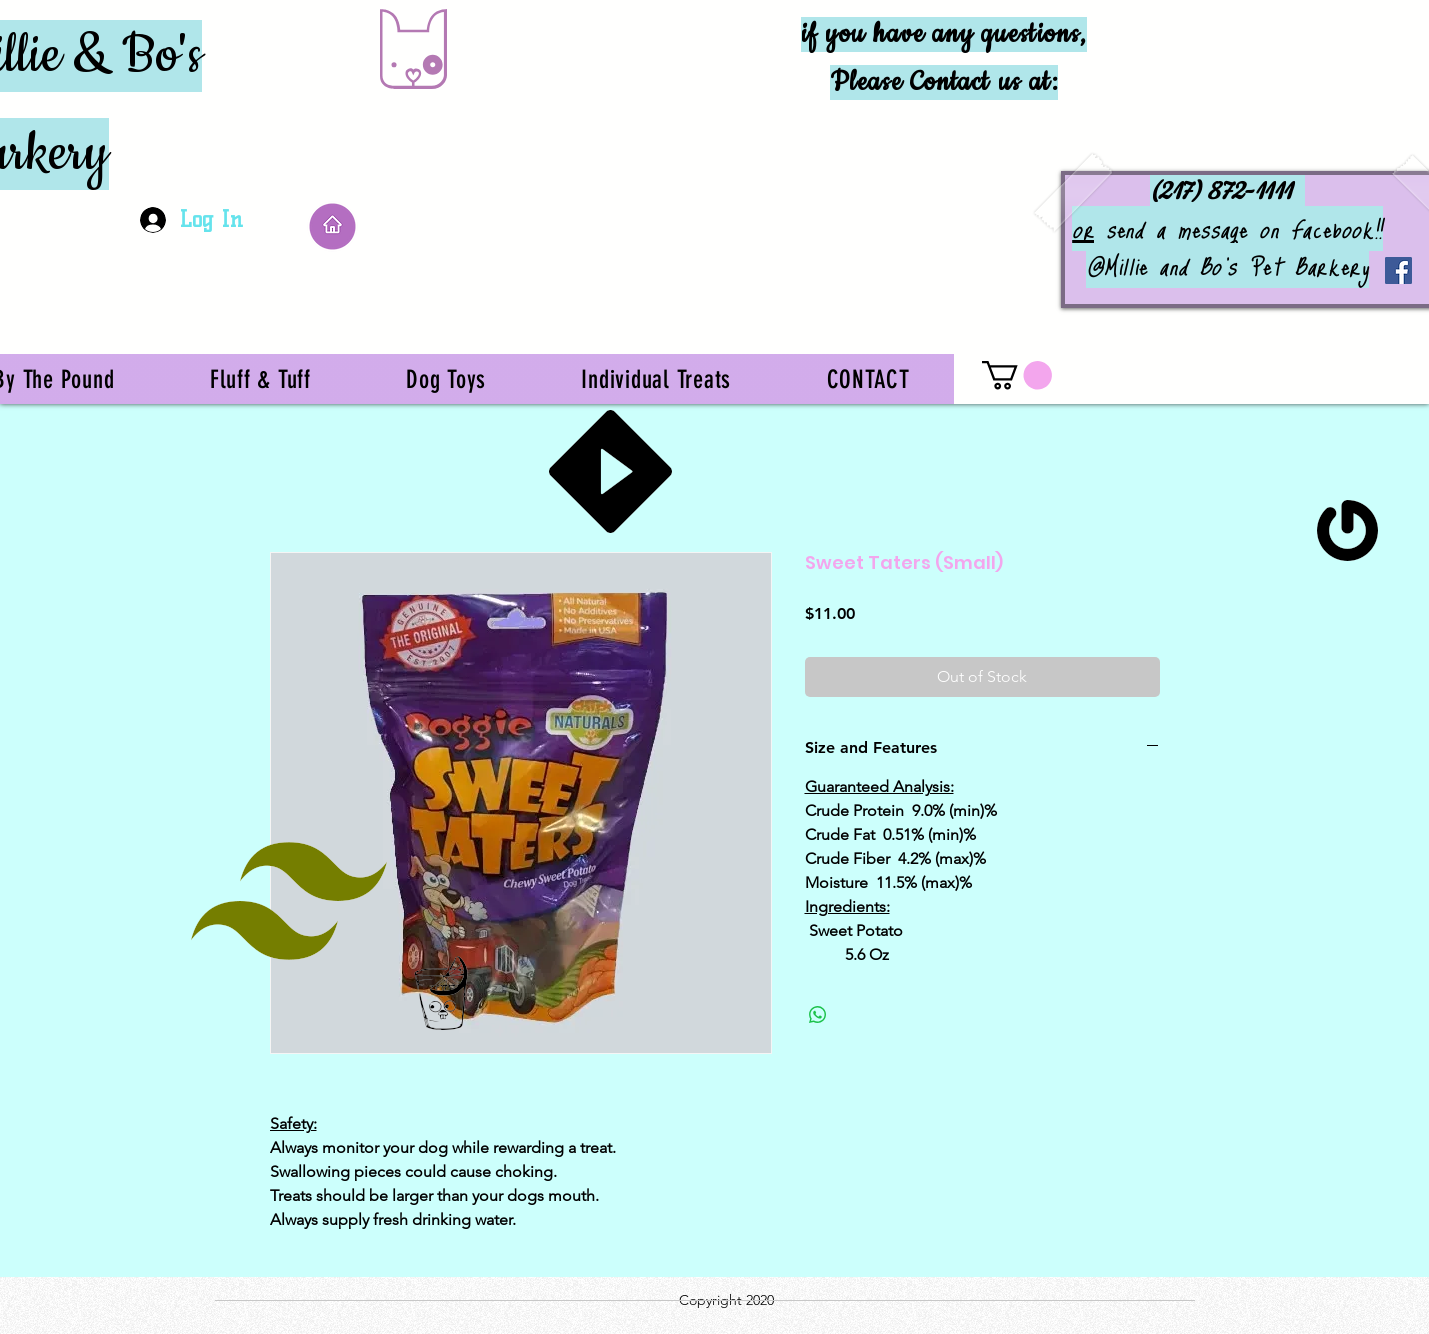  Describe the element at coordinates (610, 471) in the screenshot. I see `open Stremio media streaming app` at that location.